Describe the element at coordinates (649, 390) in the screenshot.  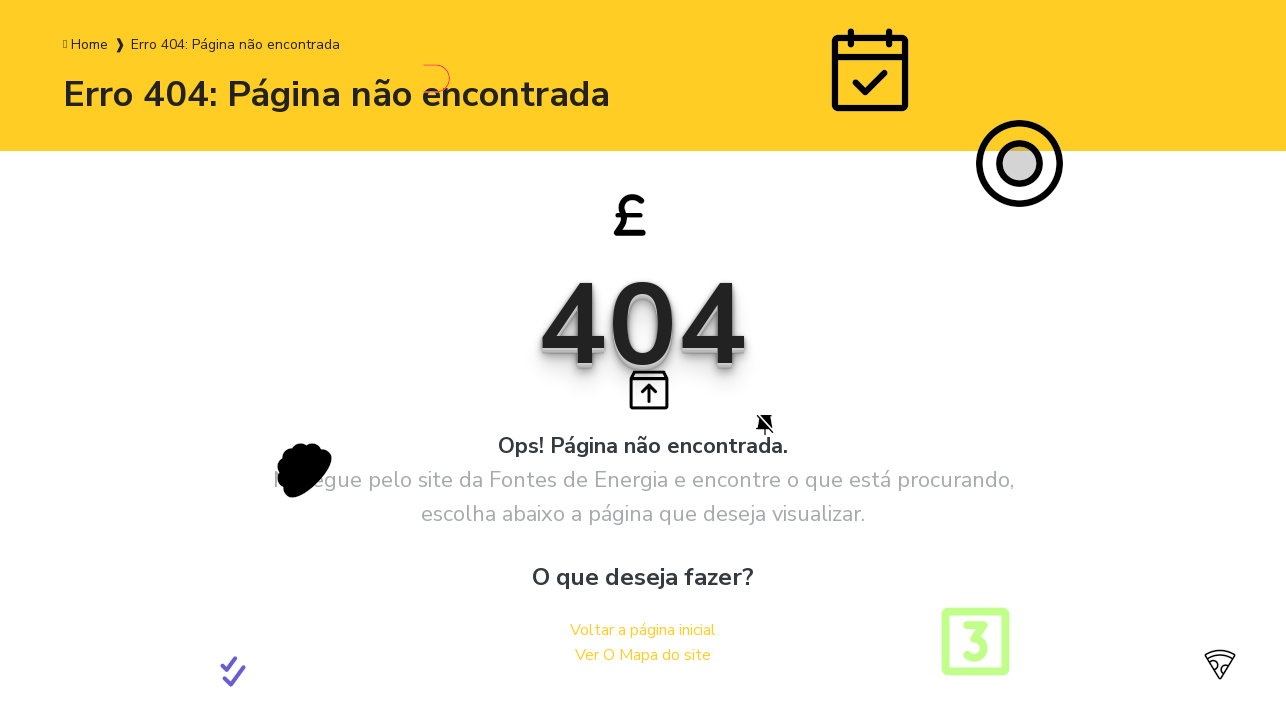
I see `upload to storage or cloud` at that location.